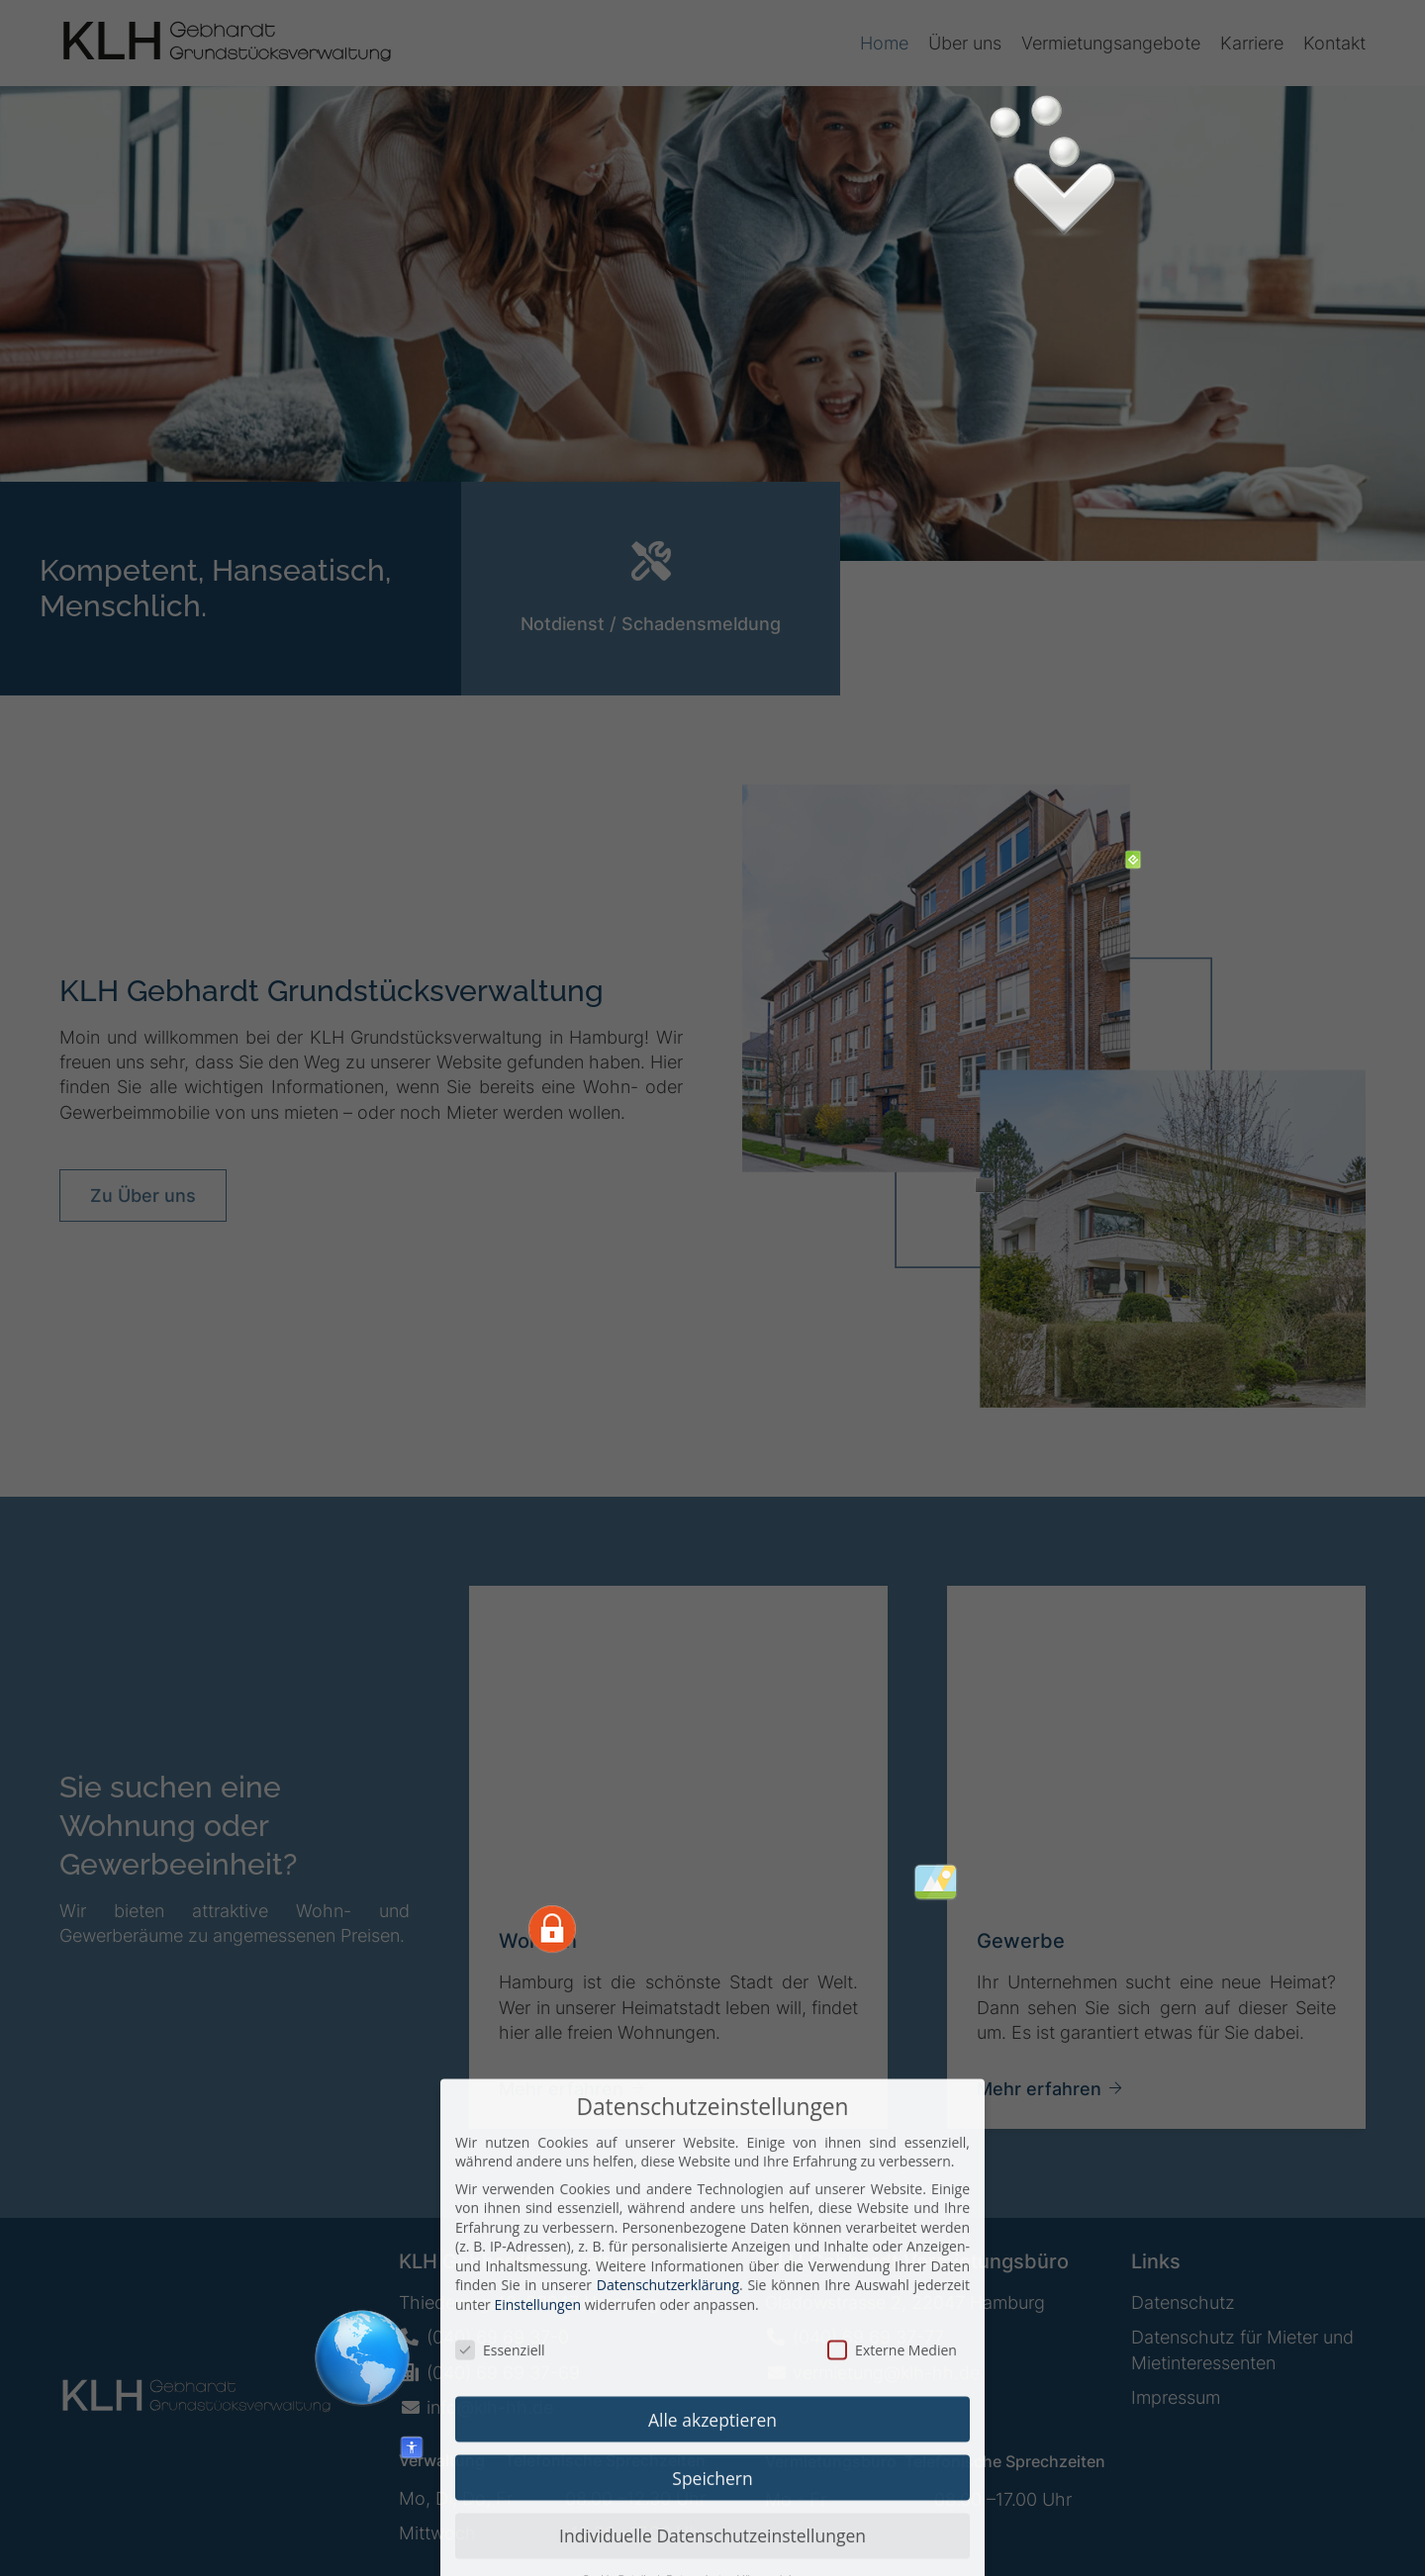 The height and width of the screenshot is (2576, 1425). I want to click on an epub ebook file, so click(1133, 860).